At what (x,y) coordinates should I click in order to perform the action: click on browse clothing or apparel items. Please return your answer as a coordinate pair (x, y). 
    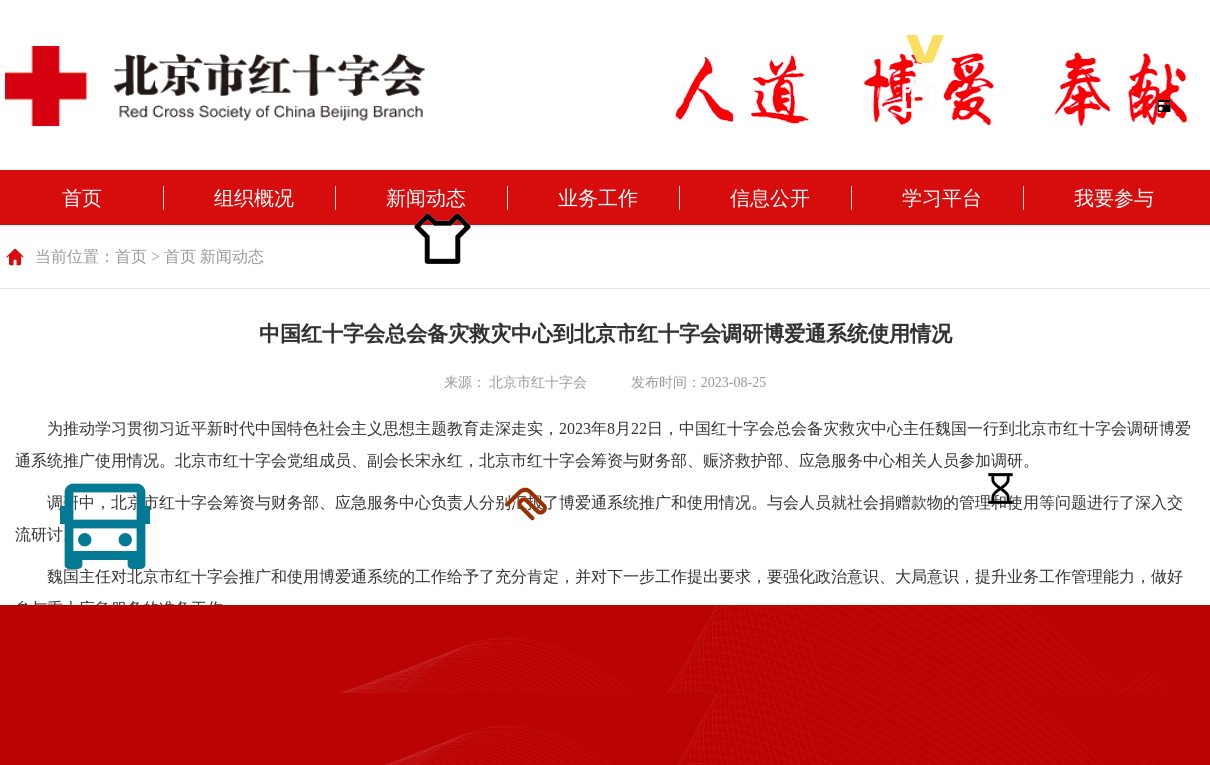
    Looking at the image, I should click on (442, 238).